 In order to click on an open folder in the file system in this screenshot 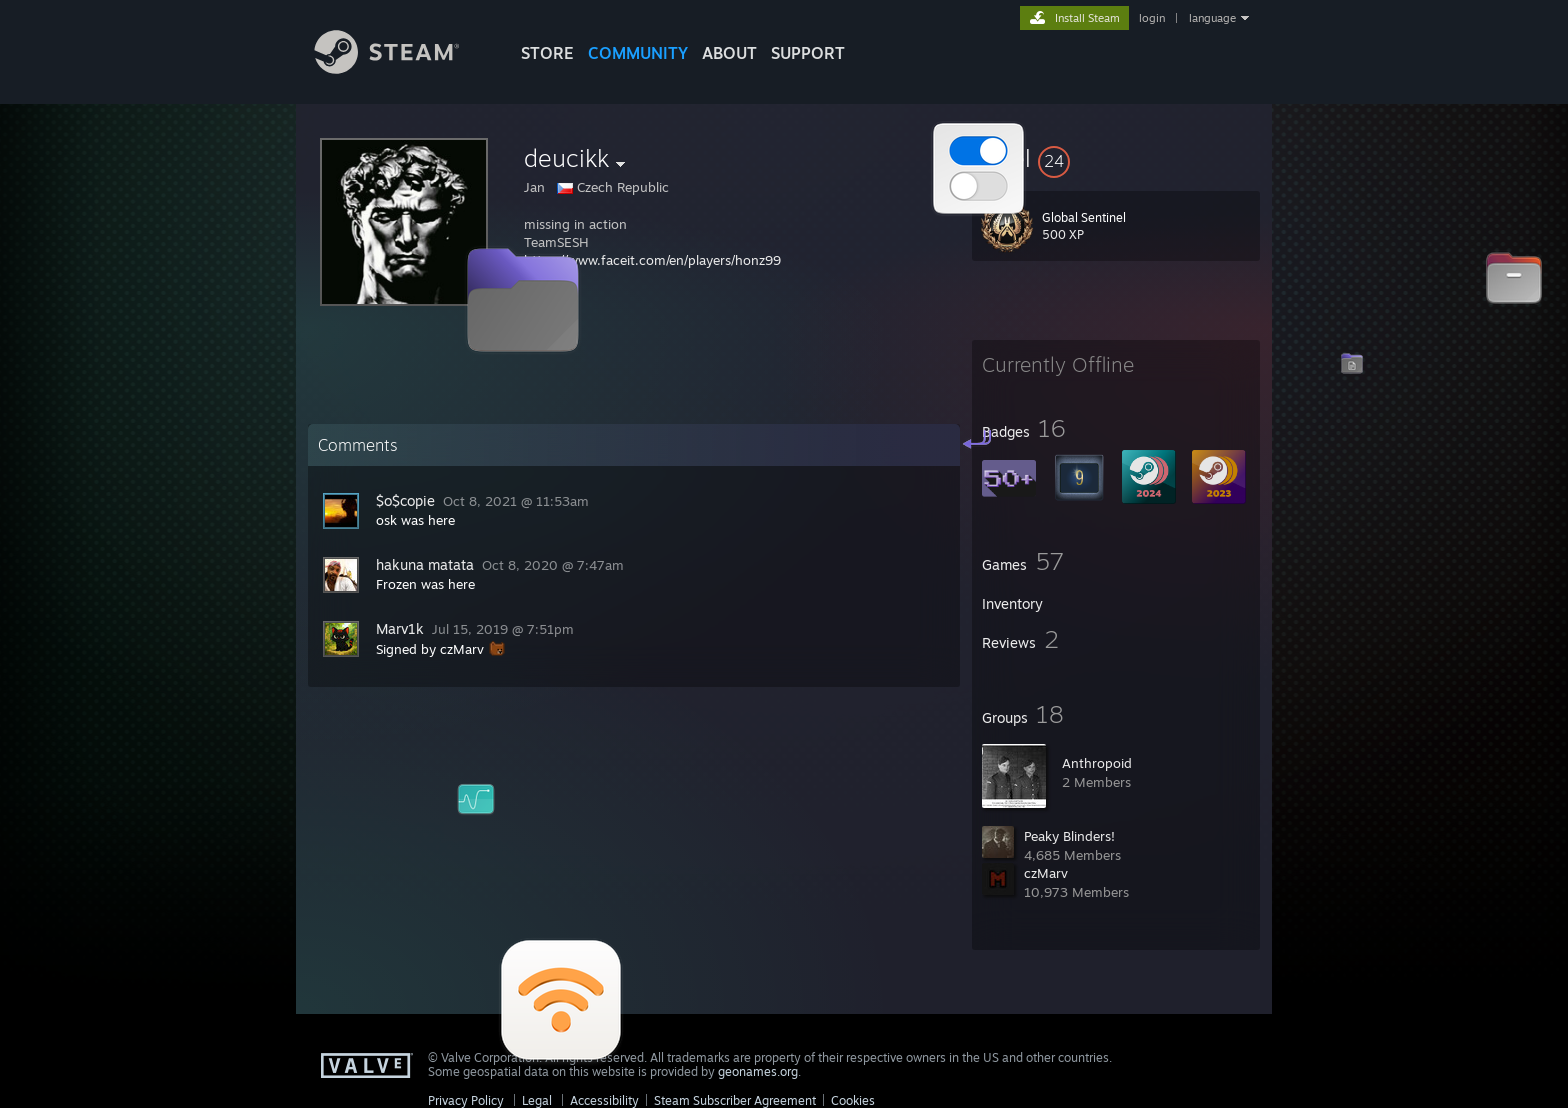, I will do `click(523, 300)`.